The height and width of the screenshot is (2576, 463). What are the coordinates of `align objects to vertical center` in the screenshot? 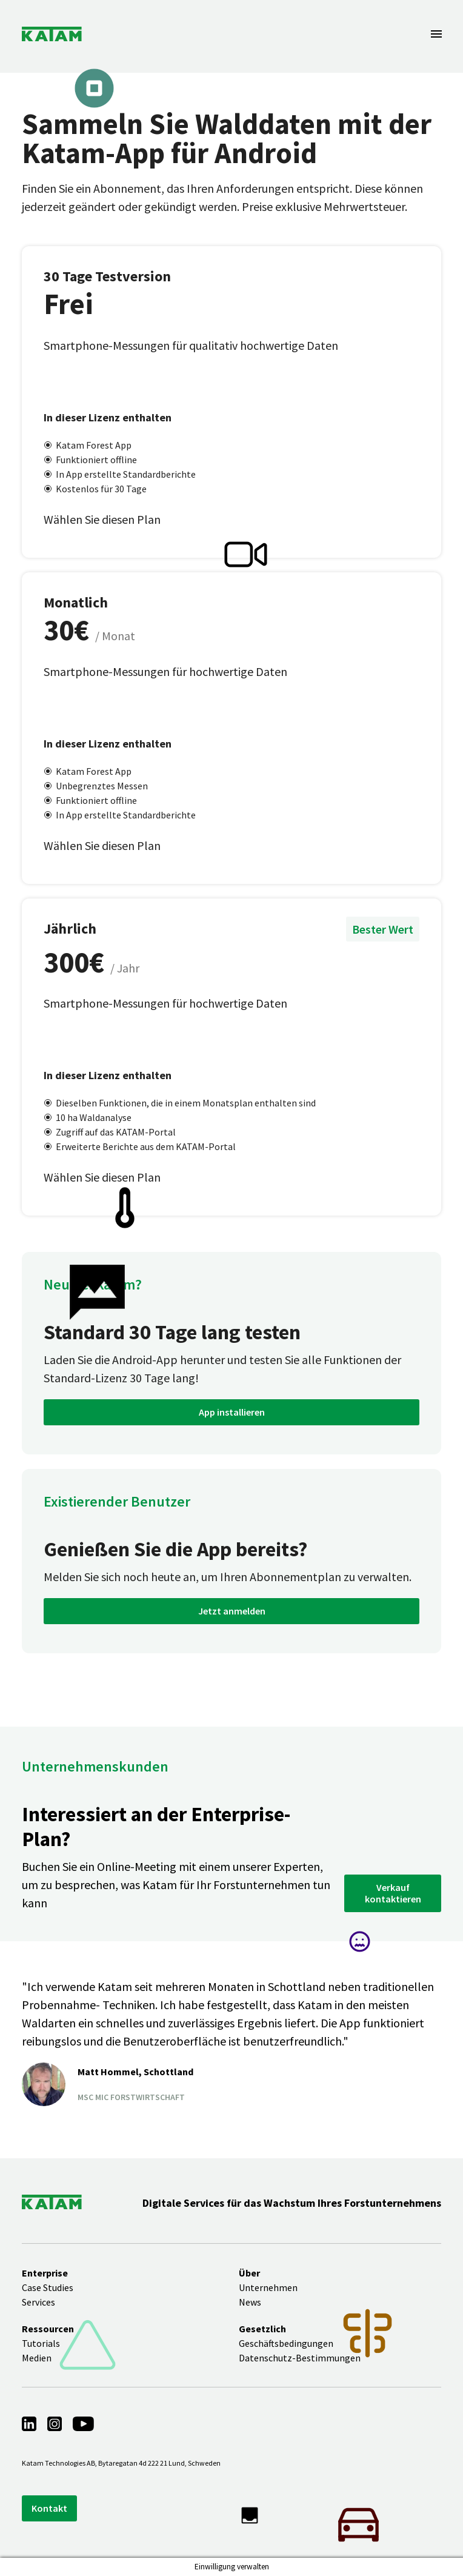 It's located at (367, 2333).